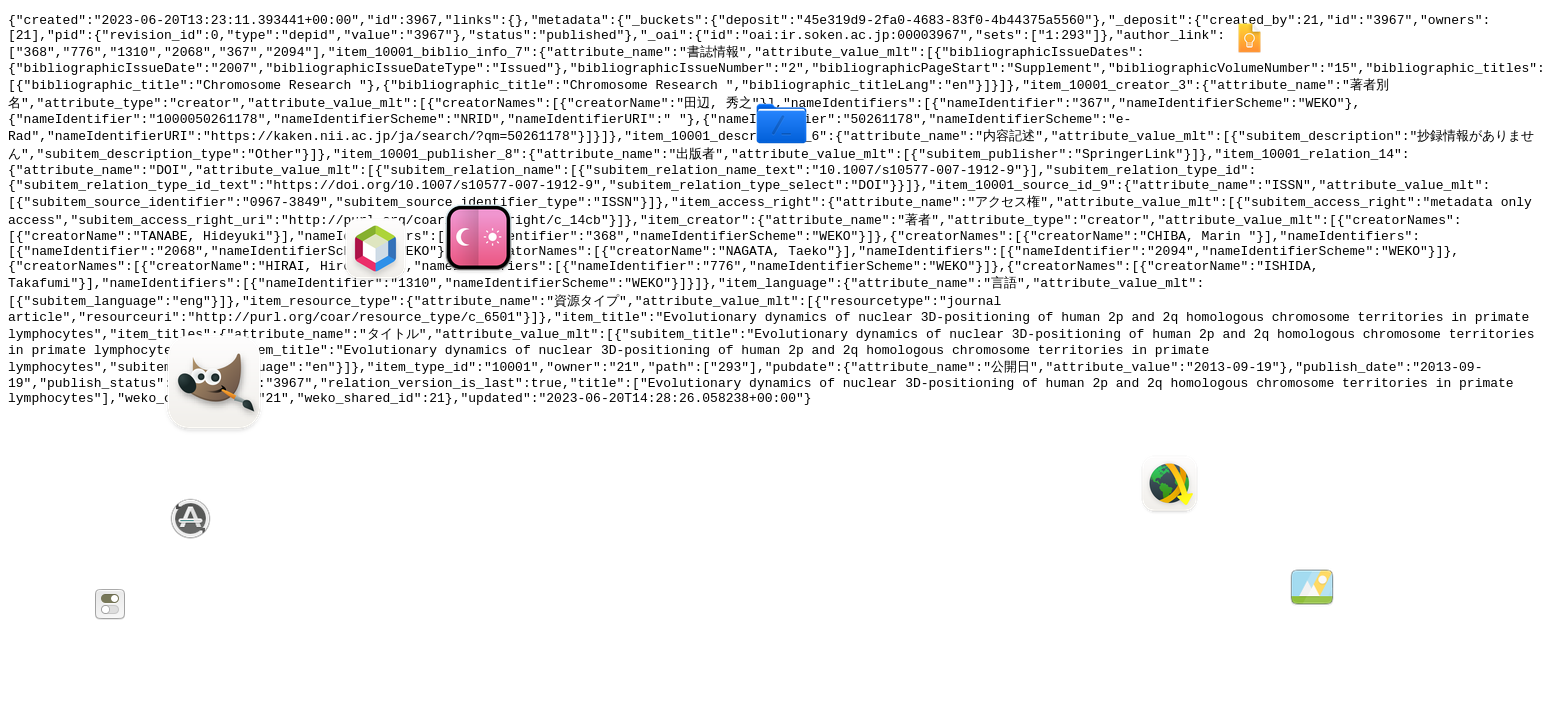 The image size is (1555, 720). I want to click on access the root directory of your file system, so click(781, 123).